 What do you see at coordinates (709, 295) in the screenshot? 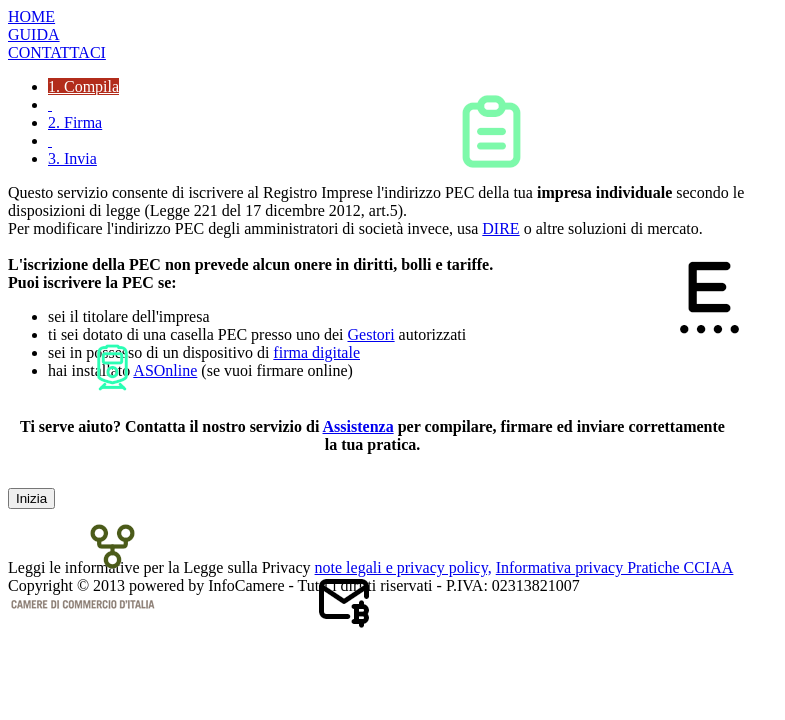
I see `apply text emphasis or bold formatting` at bounding box center [709, 295].